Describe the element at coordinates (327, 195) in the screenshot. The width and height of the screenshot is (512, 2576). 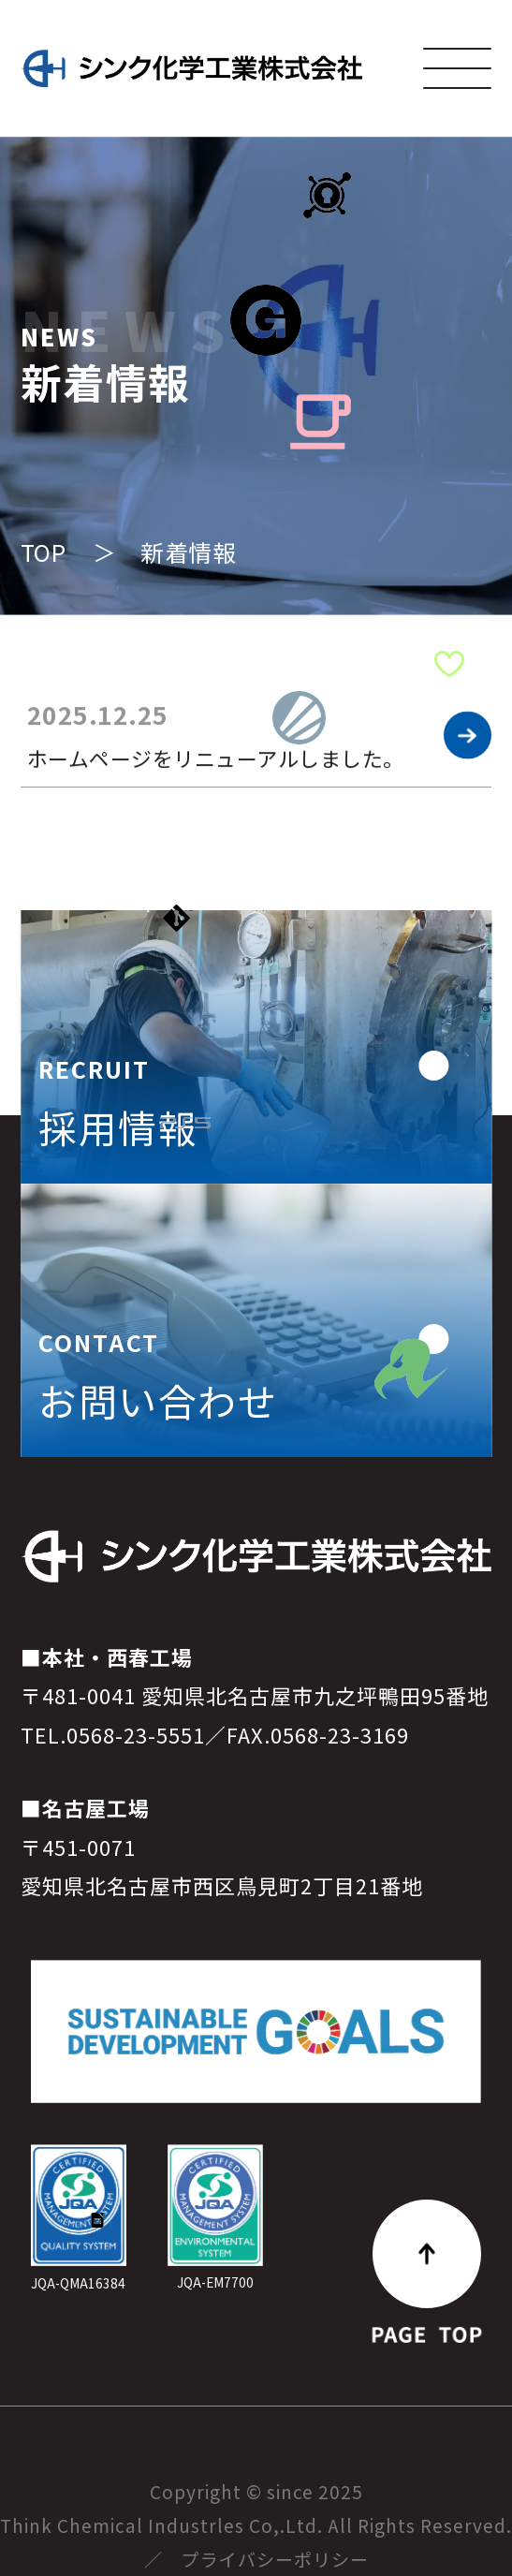
I see `keycdn content delivery network logo` at that location.